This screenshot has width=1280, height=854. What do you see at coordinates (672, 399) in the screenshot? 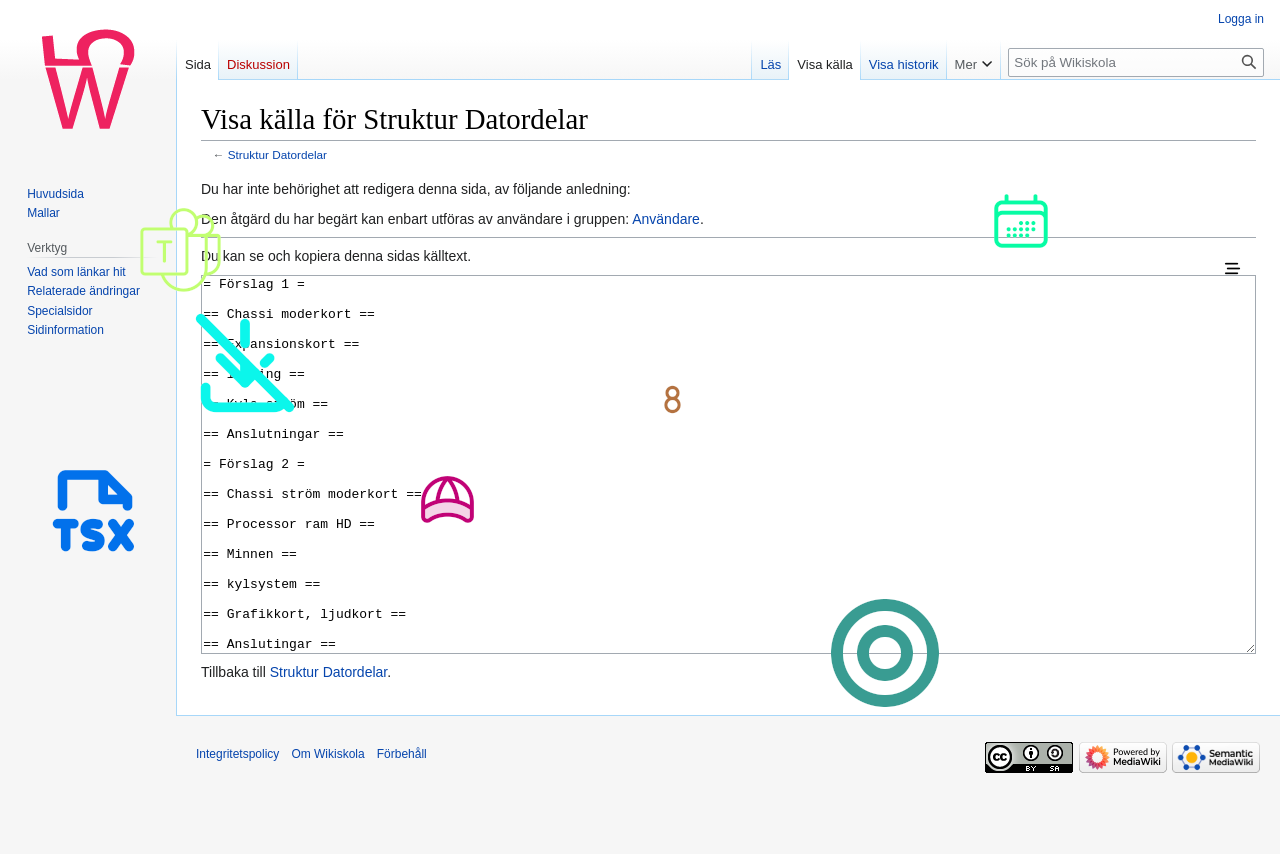
I see `indicates the number eight in a list or sequence` at bounding box center [672, 399].